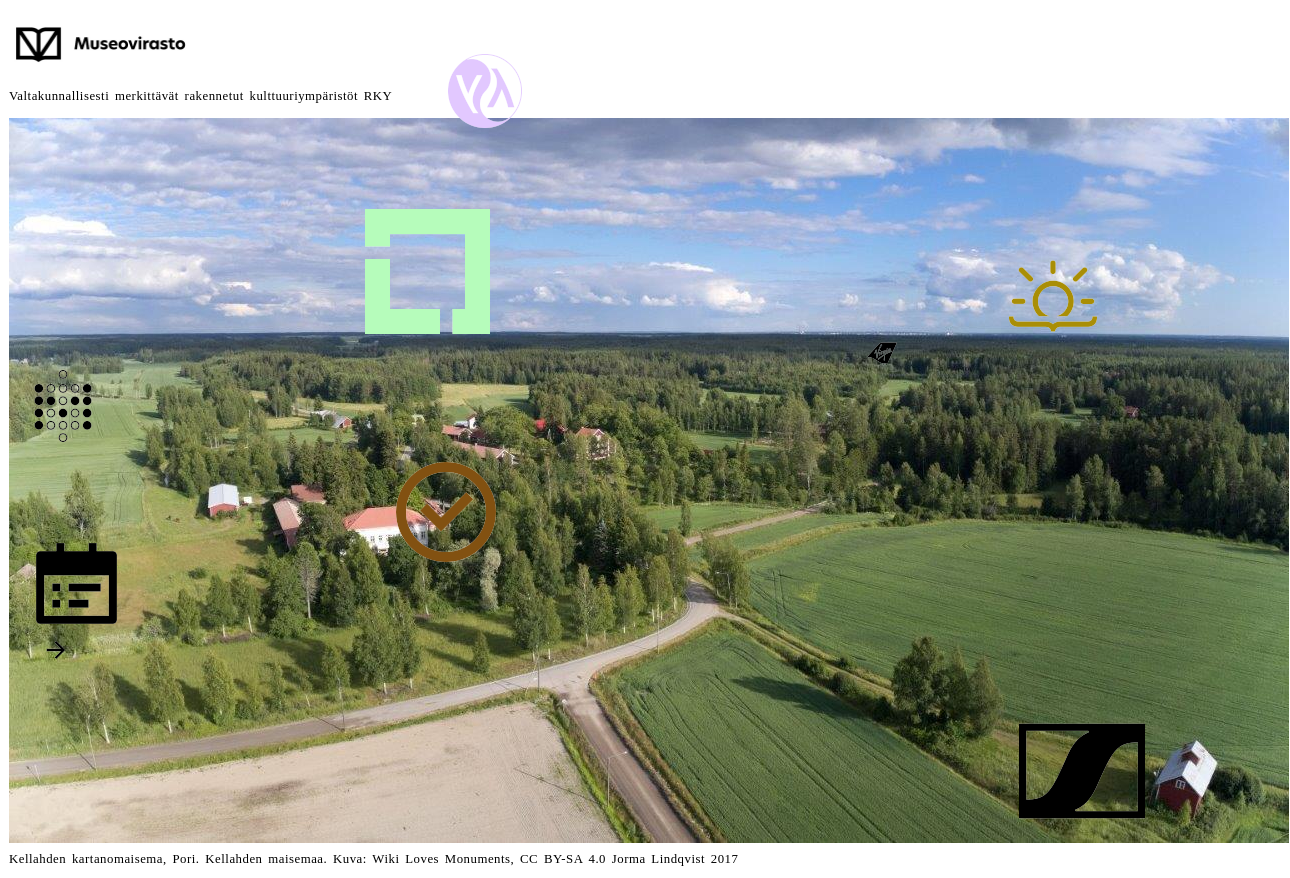 This screenshot has height=878, width=1290. Describe the element at coordinates (1082, 771) in the screenshot. I see `visit the Sennheiser website or app` at that location.